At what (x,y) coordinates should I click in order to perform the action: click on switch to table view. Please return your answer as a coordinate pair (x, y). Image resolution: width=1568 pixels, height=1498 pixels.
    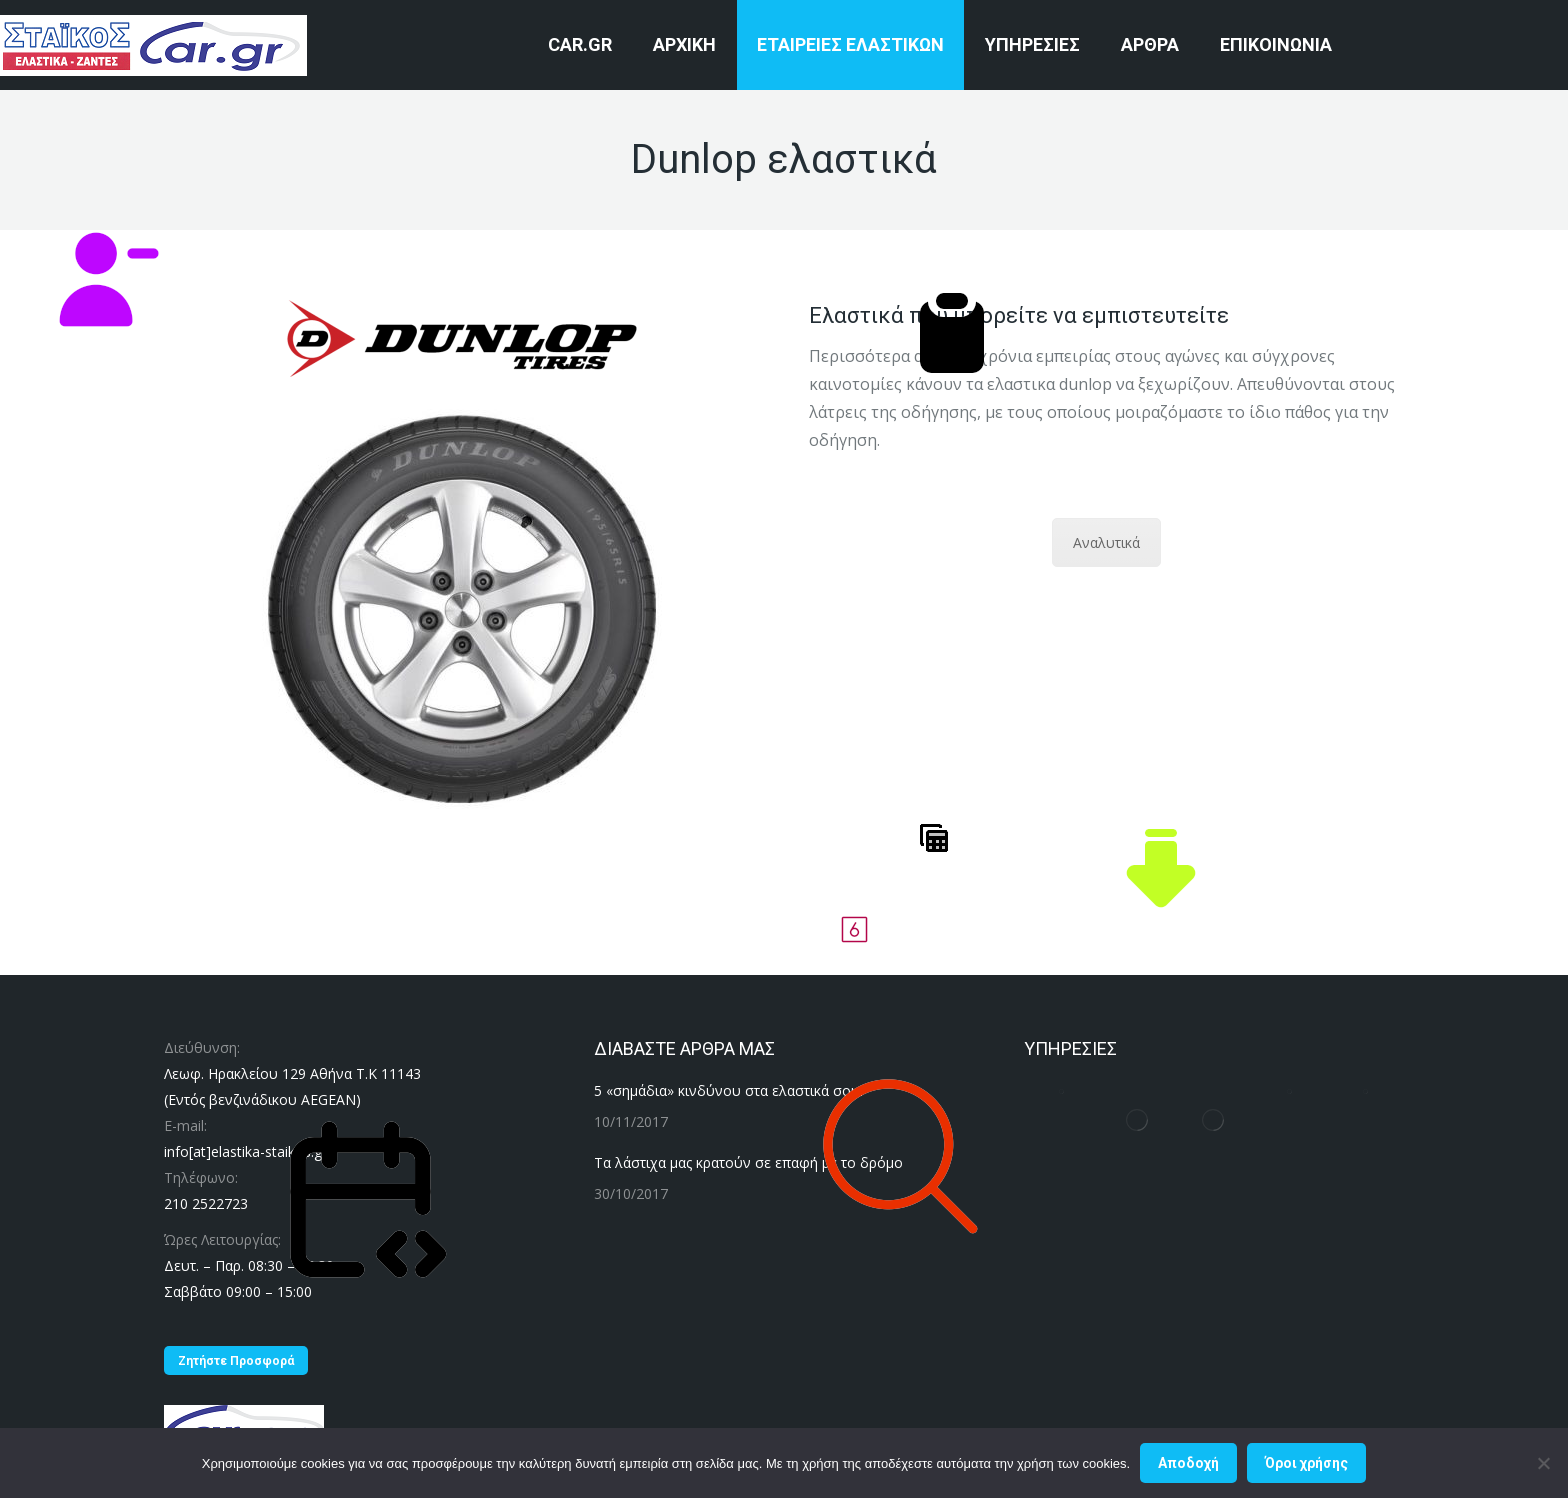
    Looking at the image, I should click on (934, 838).